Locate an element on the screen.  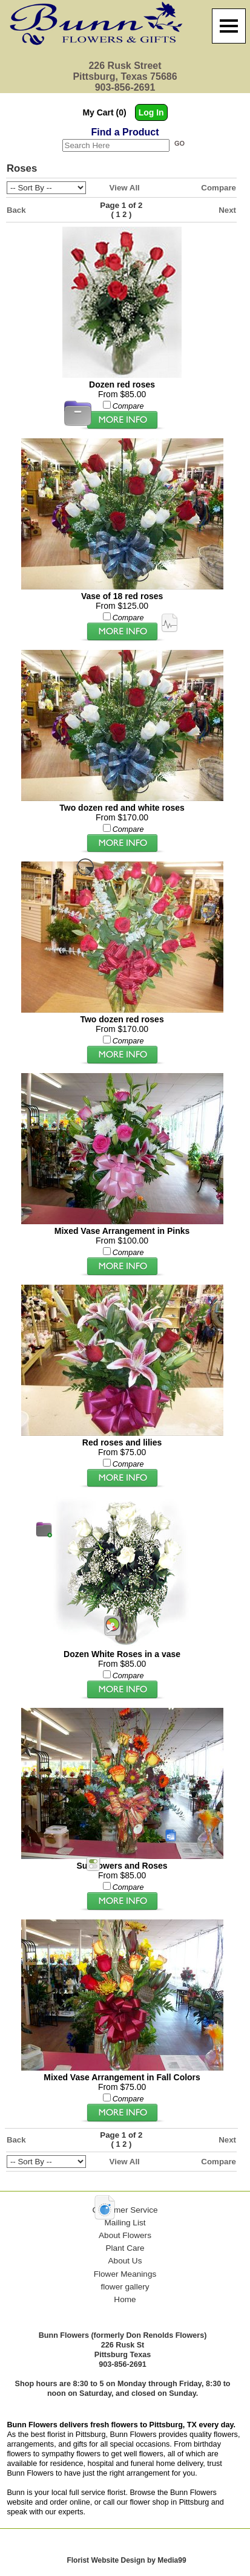
view disk storage usage is located at coordinates (85, 867).